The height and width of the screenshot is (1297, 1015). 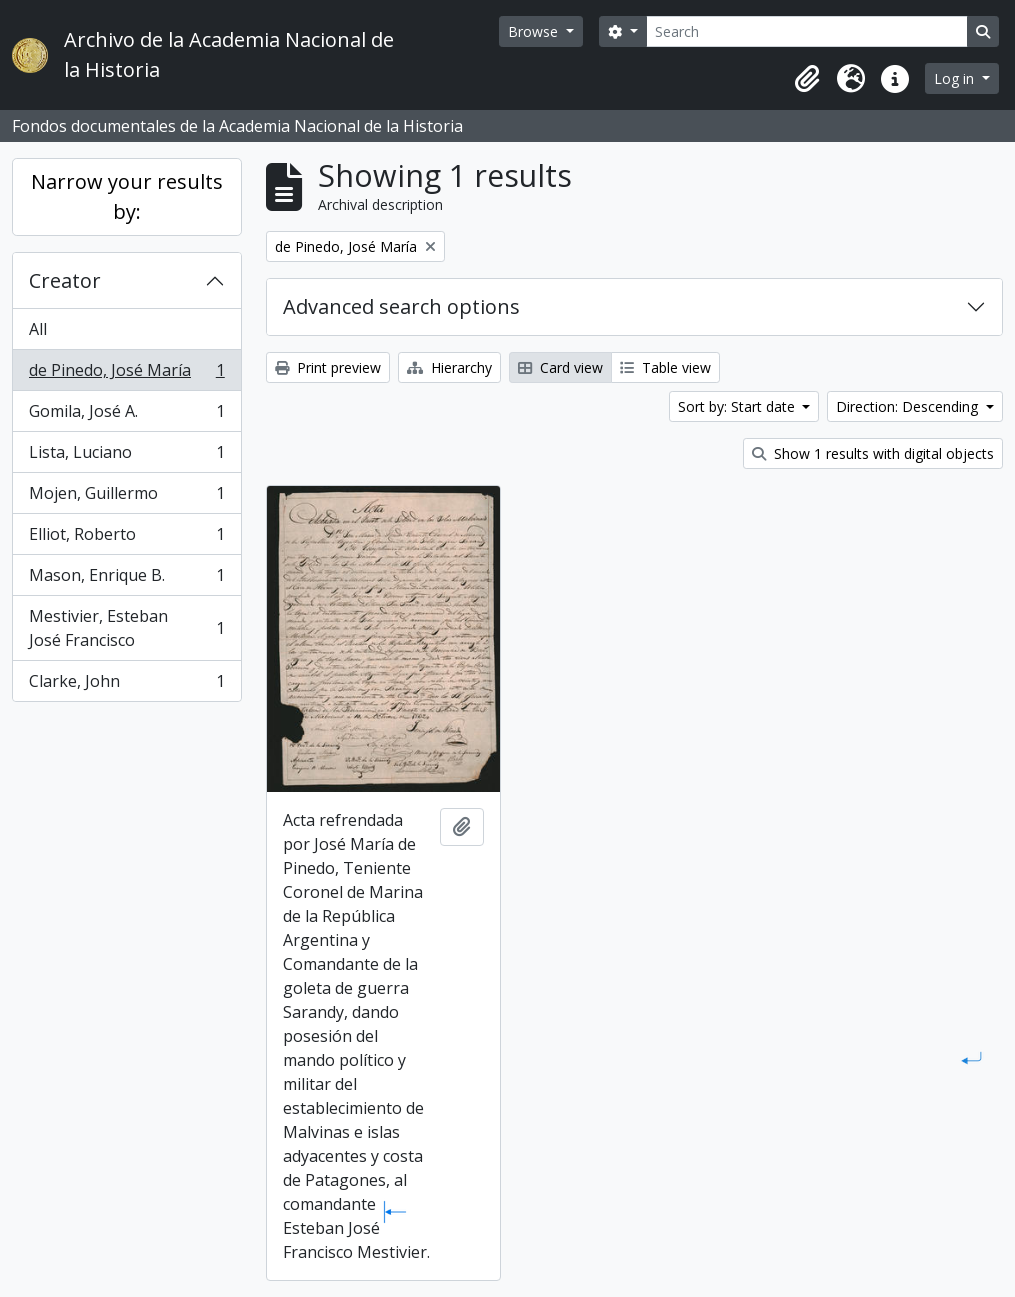 I want to click on go to the first item in a list or sequence, so click(x=395, y=1212).